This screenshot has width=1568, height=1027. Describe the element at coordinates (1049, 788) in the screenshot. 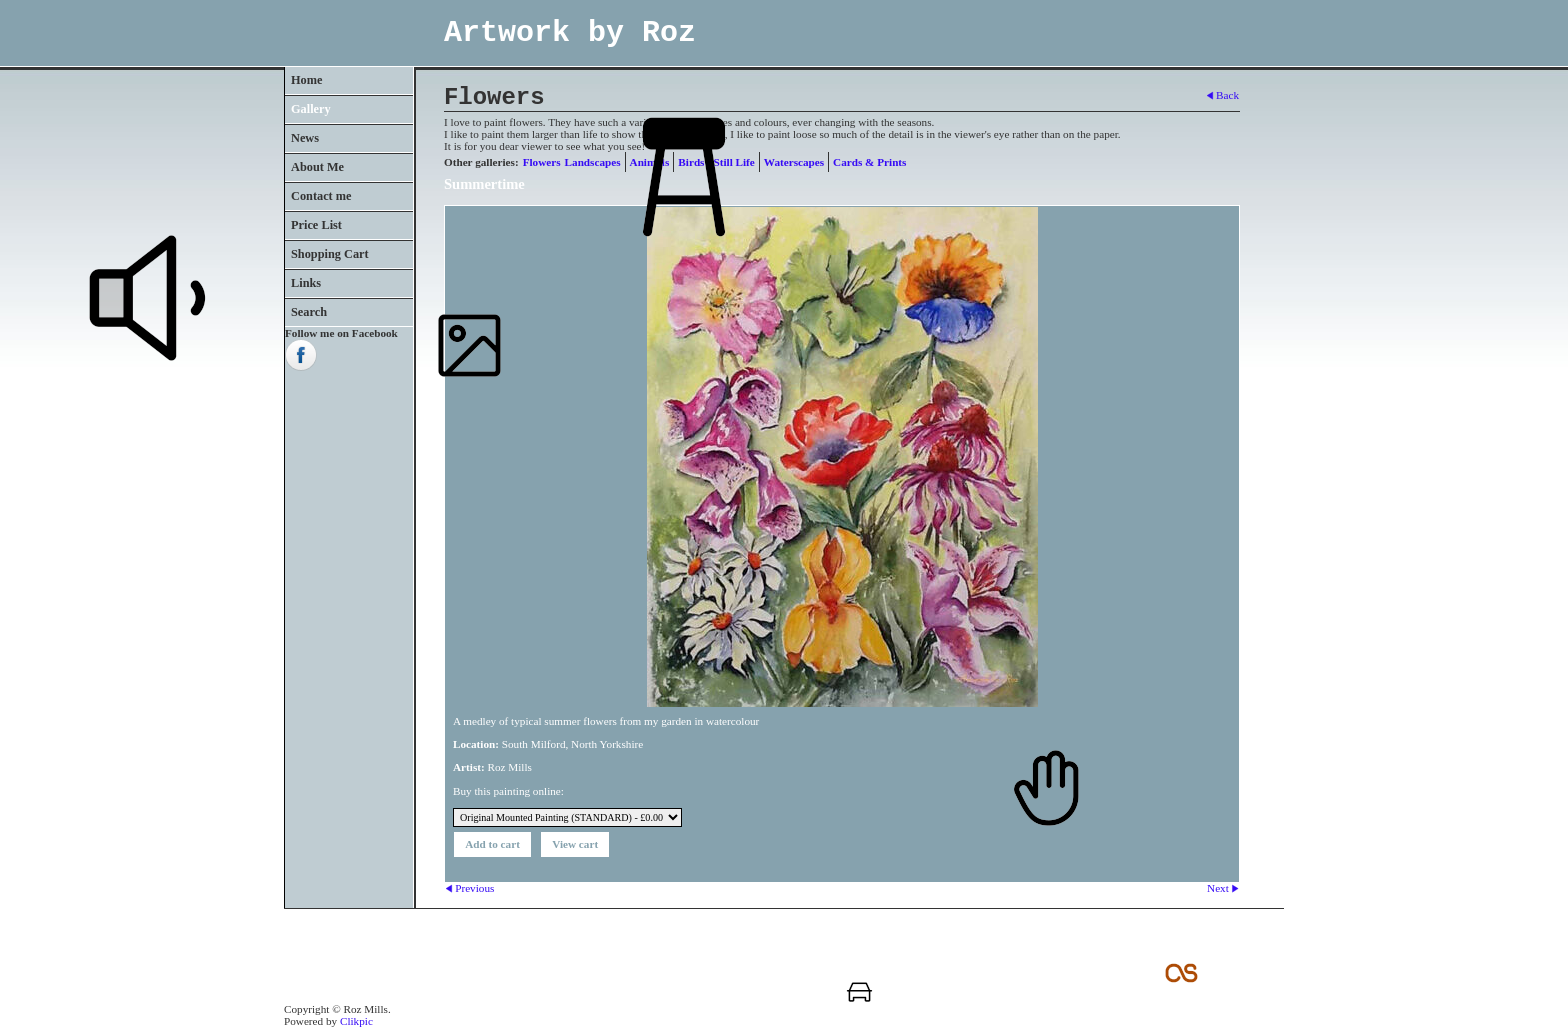

I see `stop or pause an action` at that location.